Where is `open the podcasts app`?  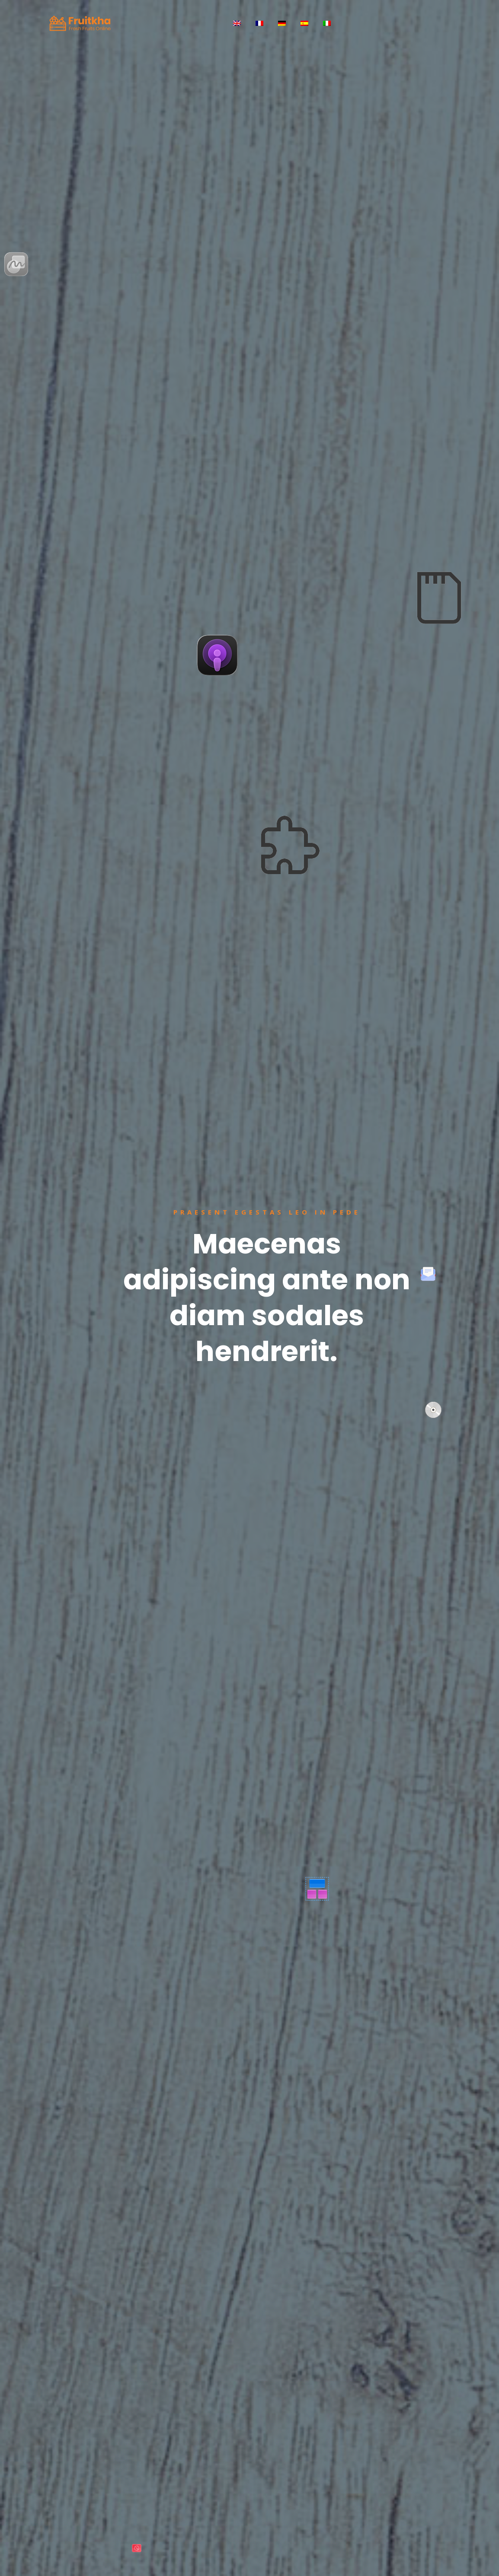
open the podcasts app is located at coordinates (217, 655).